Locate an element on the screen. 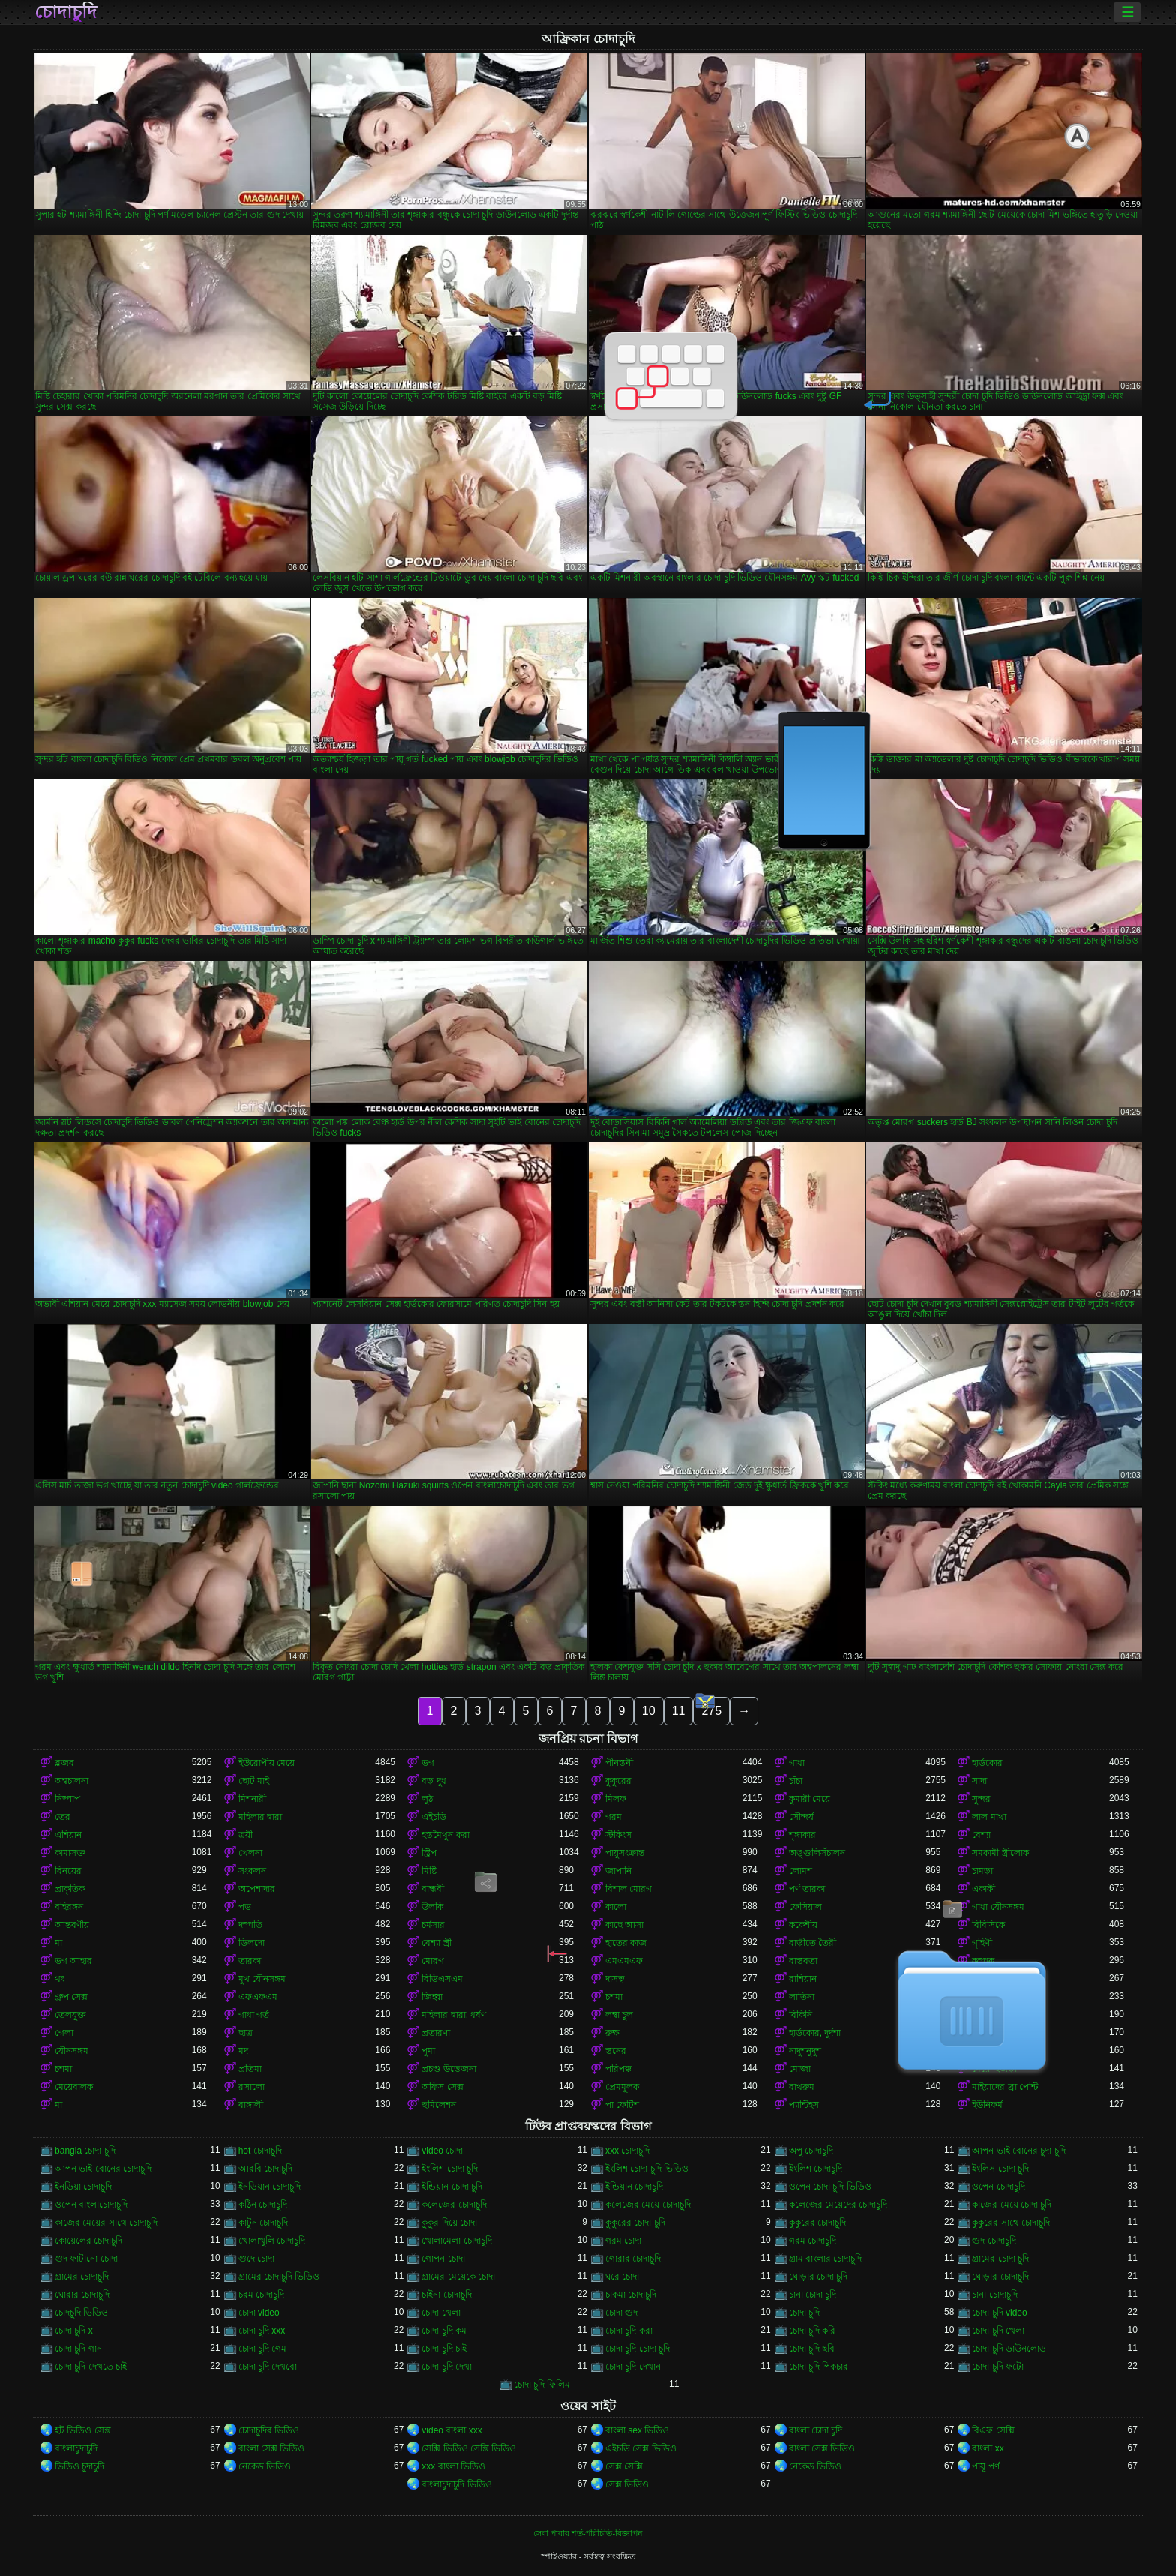 The image size is (1176, 2576). reply to an email message is located at coordinates (877, 398).